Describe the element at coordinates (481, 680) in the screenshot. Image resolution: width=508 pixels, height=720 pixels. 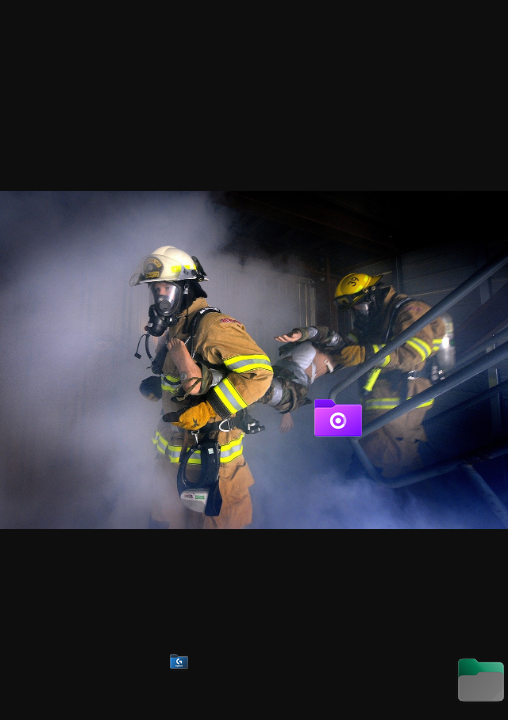
I see `open folder containing files` at that location.